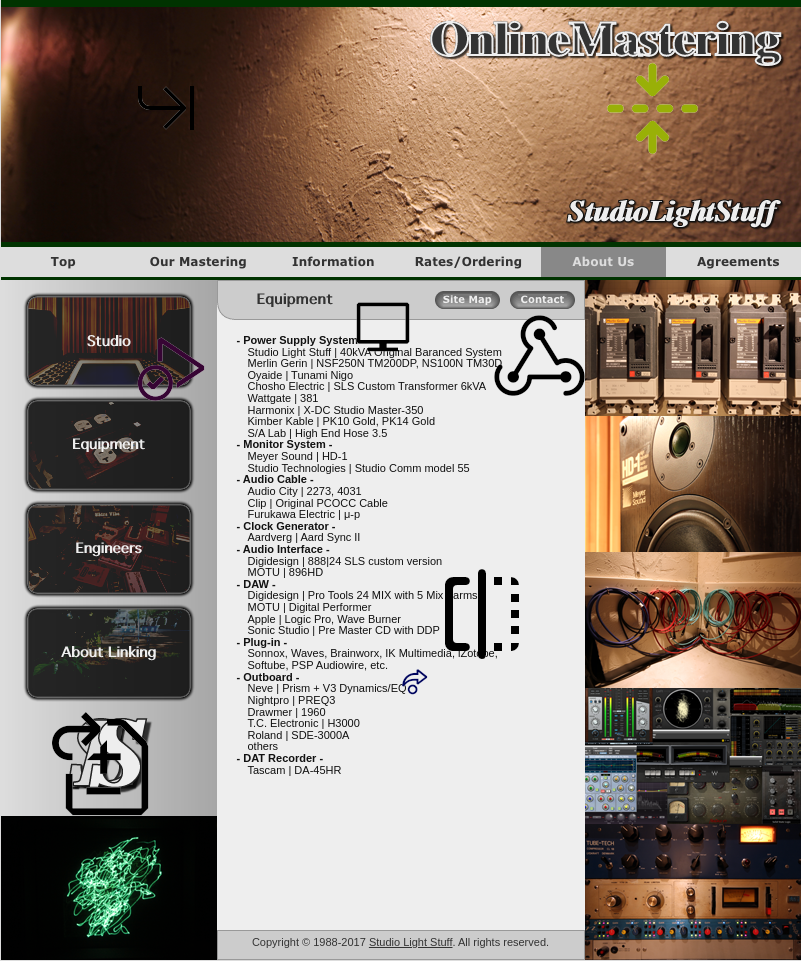  What do you see at coordinates (482, 614) in the screenshot?
I see `flip image horizontally` at bounding box center [482, 614].